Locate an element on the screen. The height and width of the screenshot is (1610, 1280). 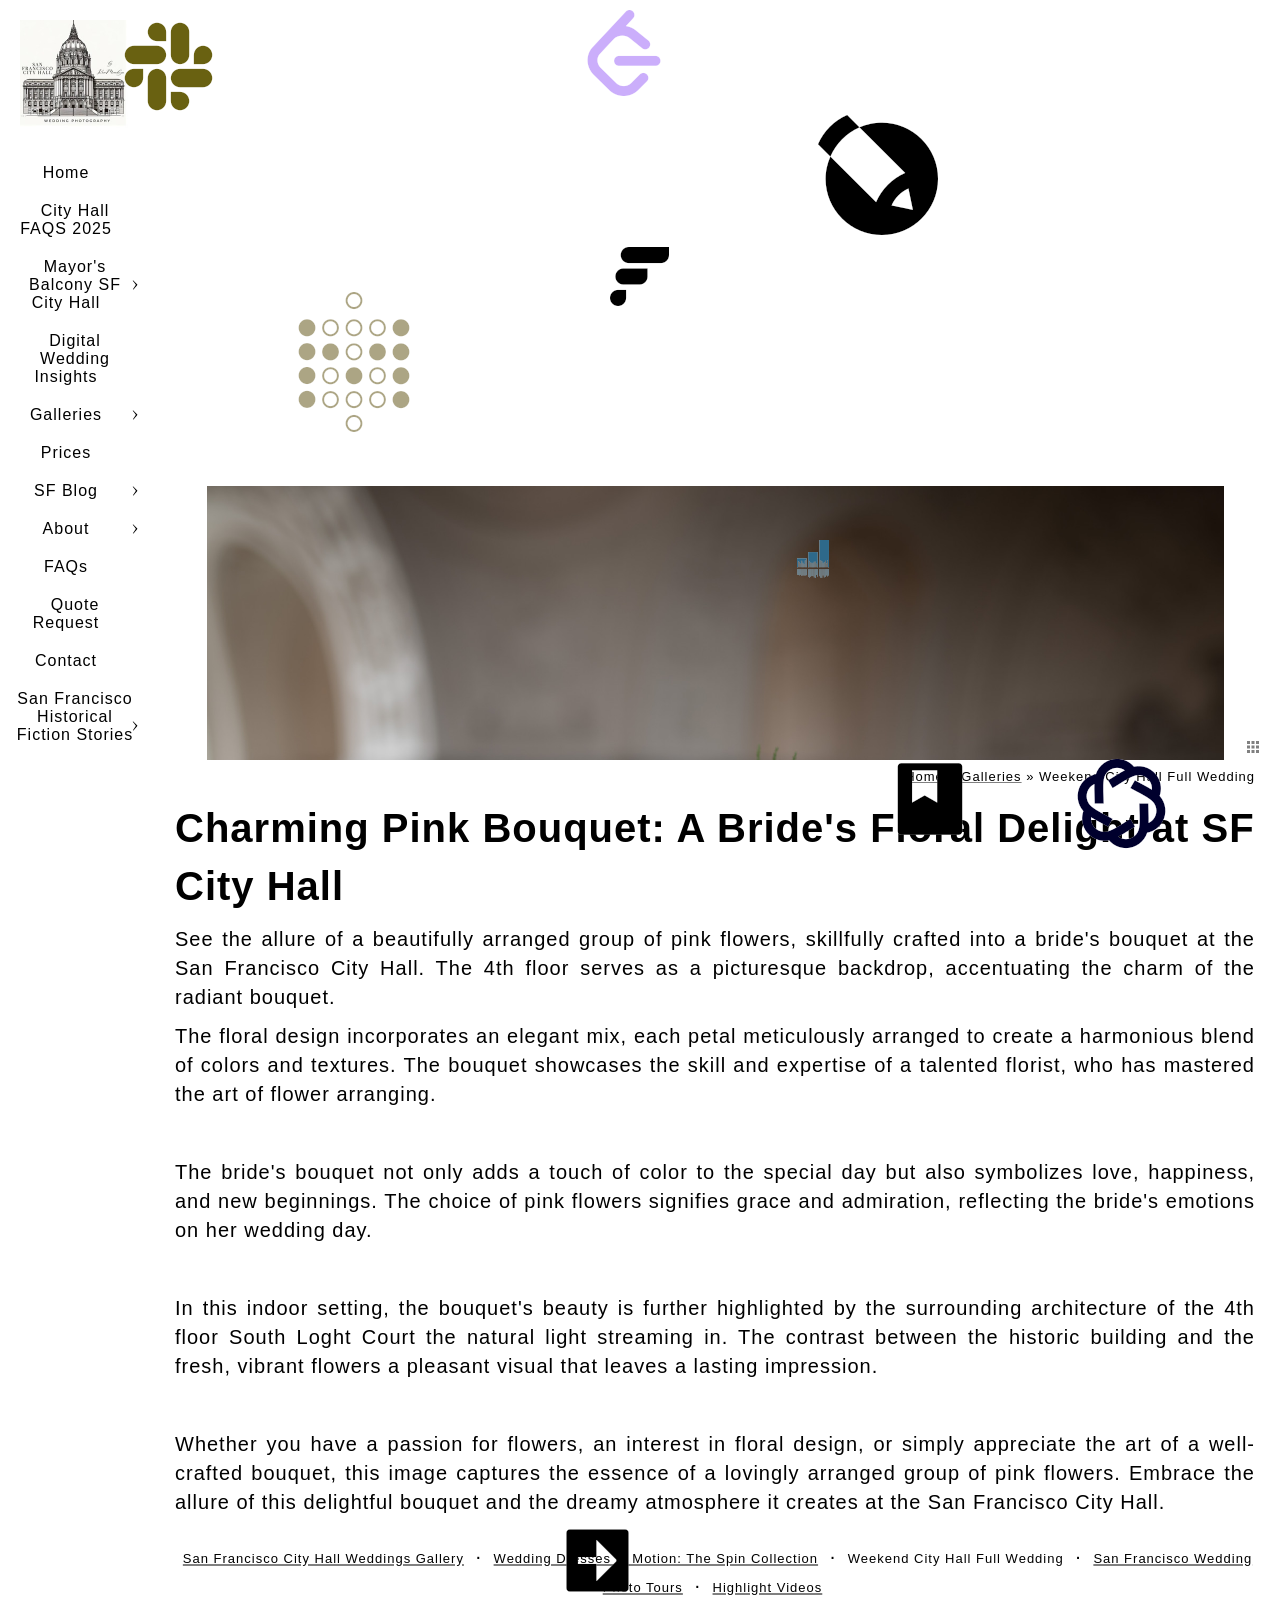
open metabase analytics dashboard is located at coordinates (354, 362).